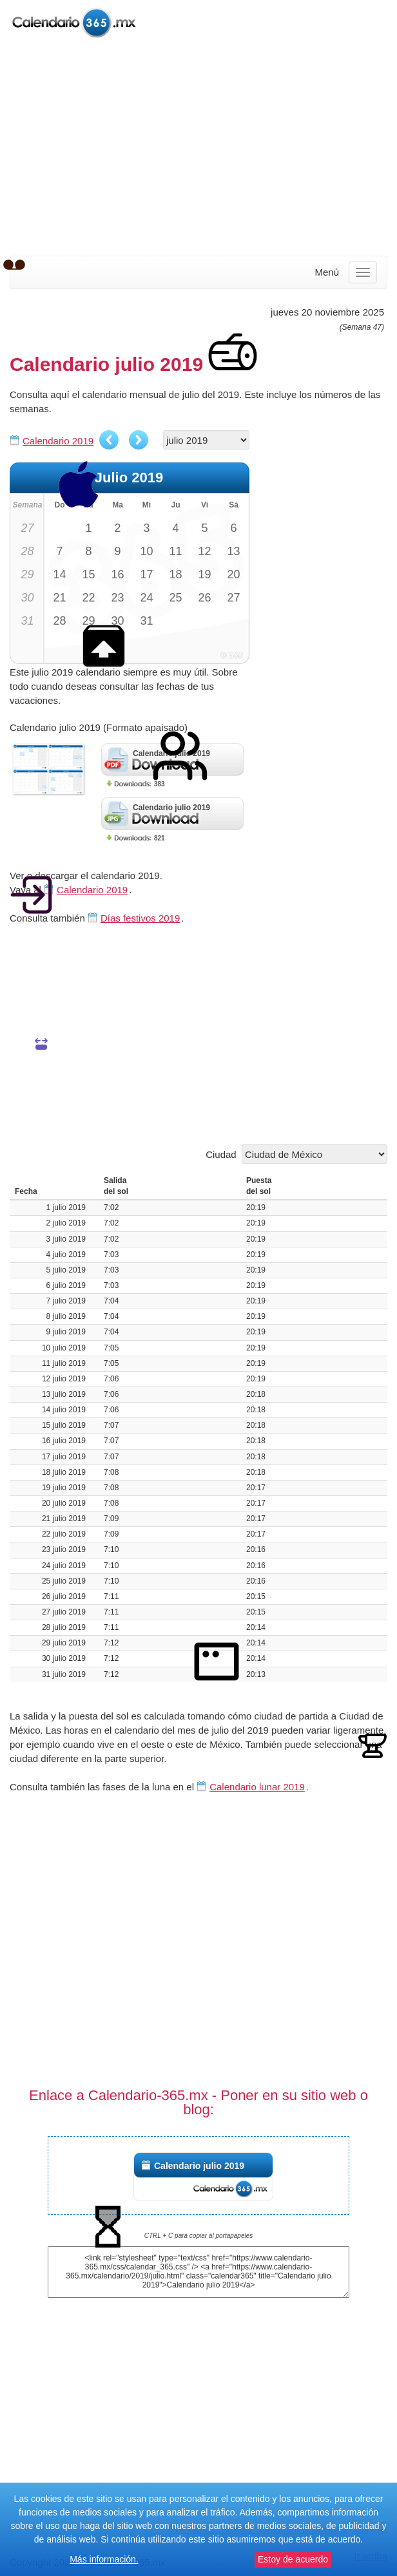 The height and width of the screenshot is (2576, 397). Describe the element at coordinates (79, 484) in the screenshot. I see `sign in with Apple` at that location.